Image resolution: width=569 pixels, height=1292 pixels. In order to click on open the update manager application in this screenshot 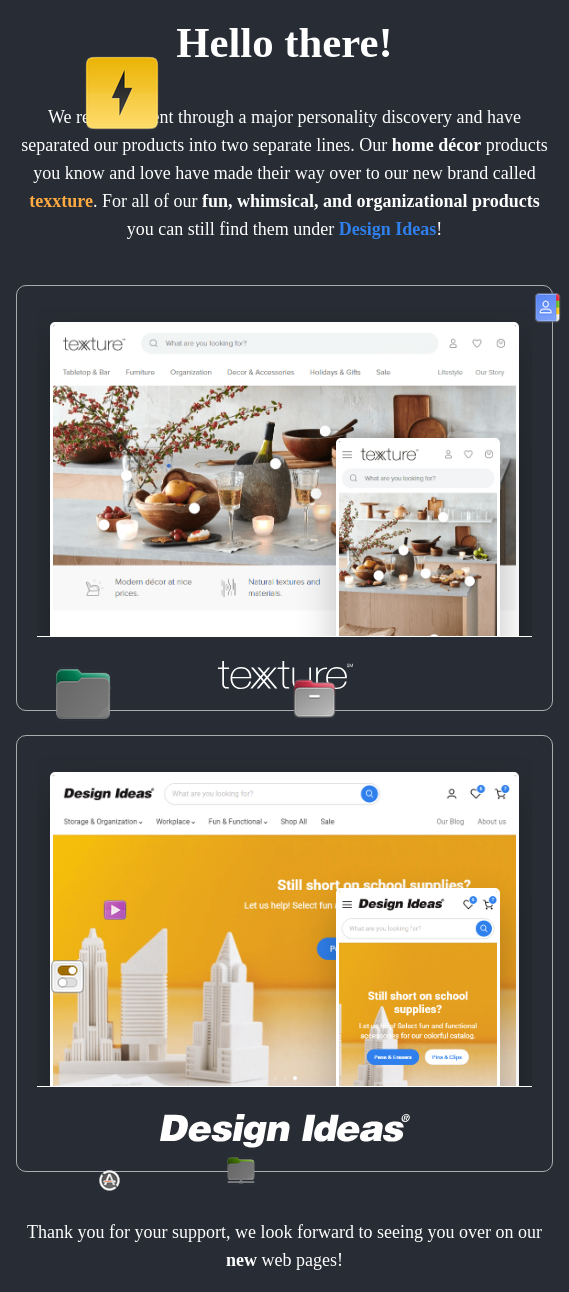, I will do `click(109, 1180)`.